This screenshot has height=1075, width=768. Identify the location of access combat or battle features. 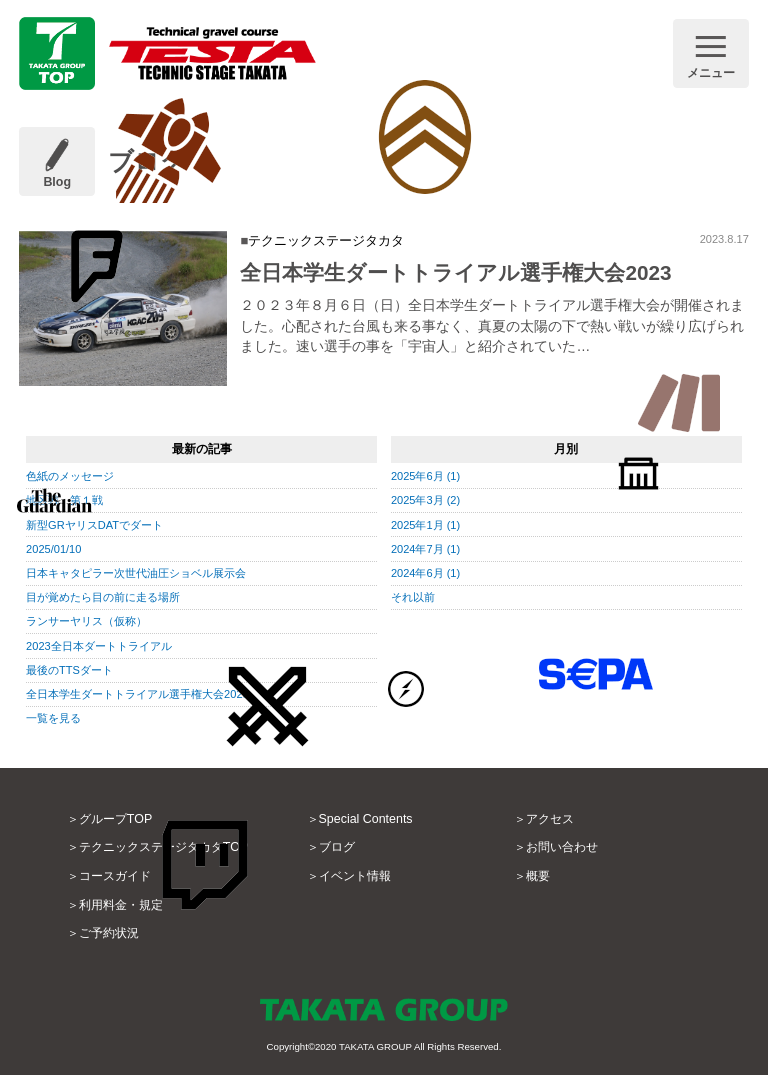
(267, 705).